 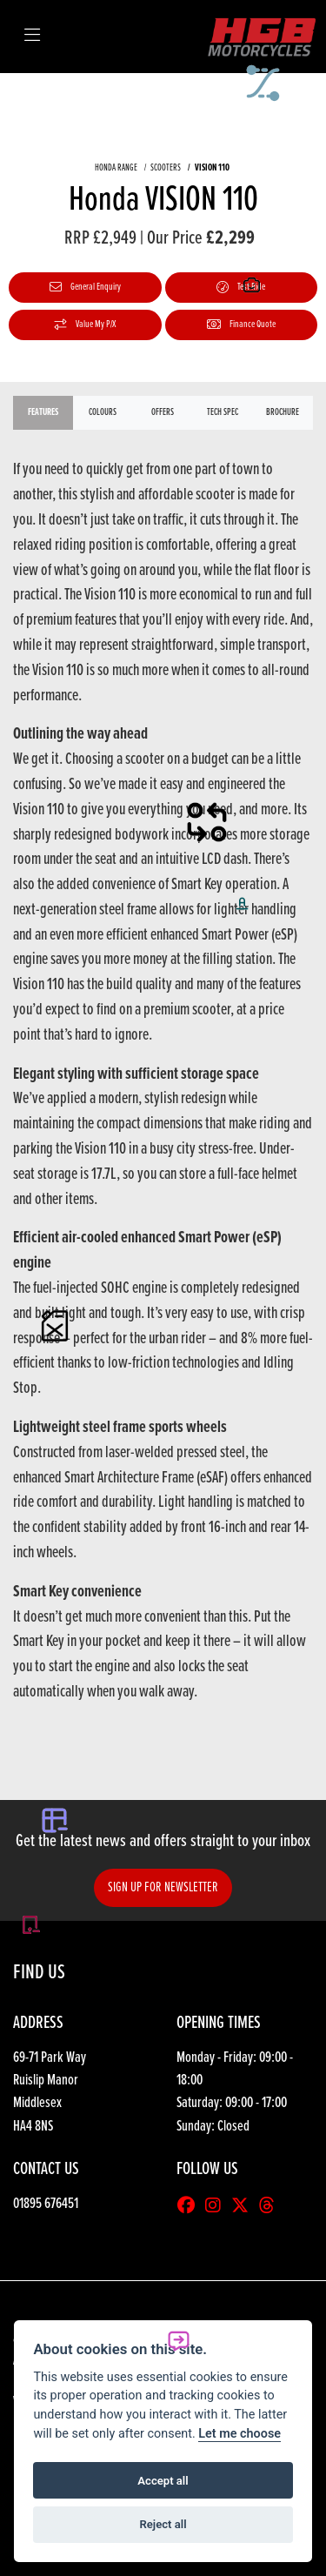 I want to click on change text color, so click(x=242, y=903).